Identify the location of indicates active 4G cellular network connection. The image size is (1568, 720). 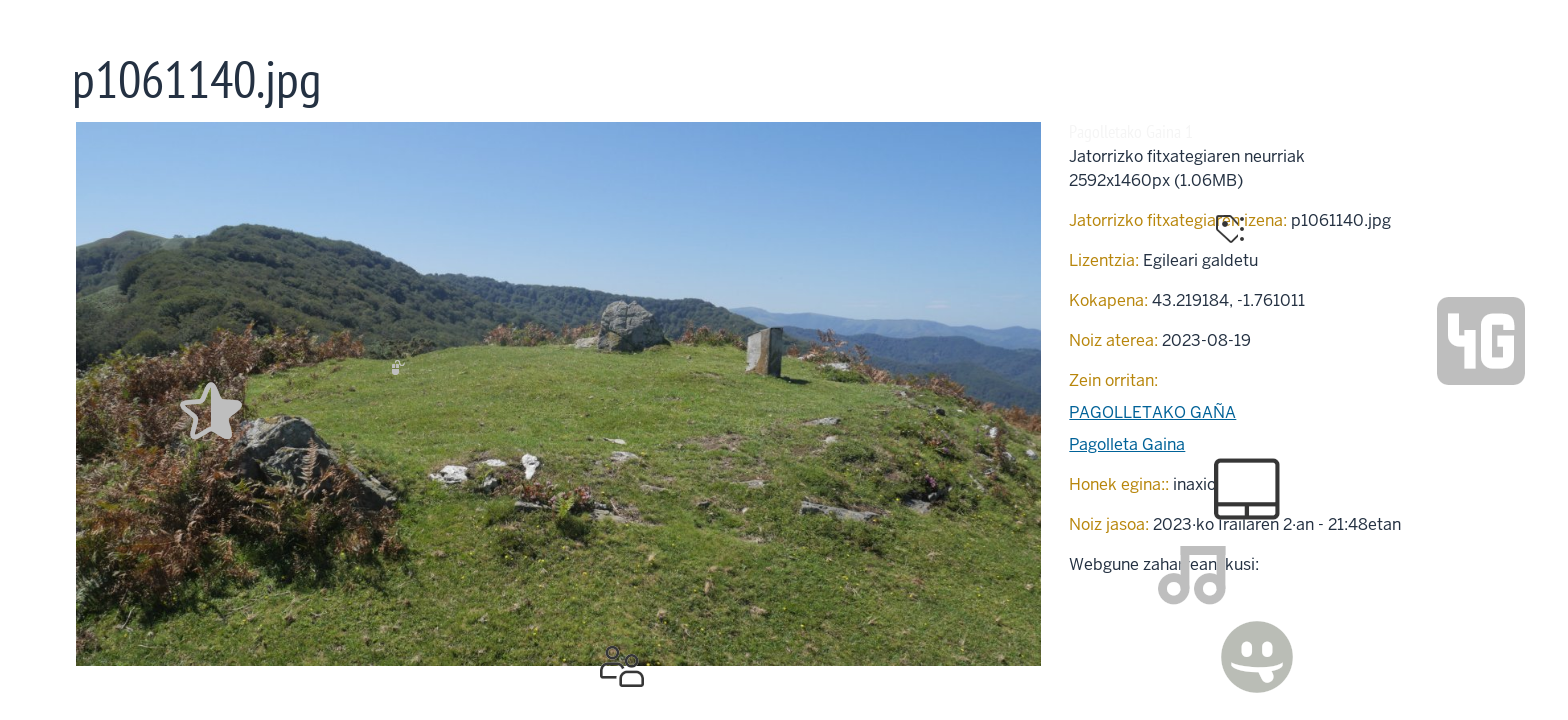
(1481, 341).